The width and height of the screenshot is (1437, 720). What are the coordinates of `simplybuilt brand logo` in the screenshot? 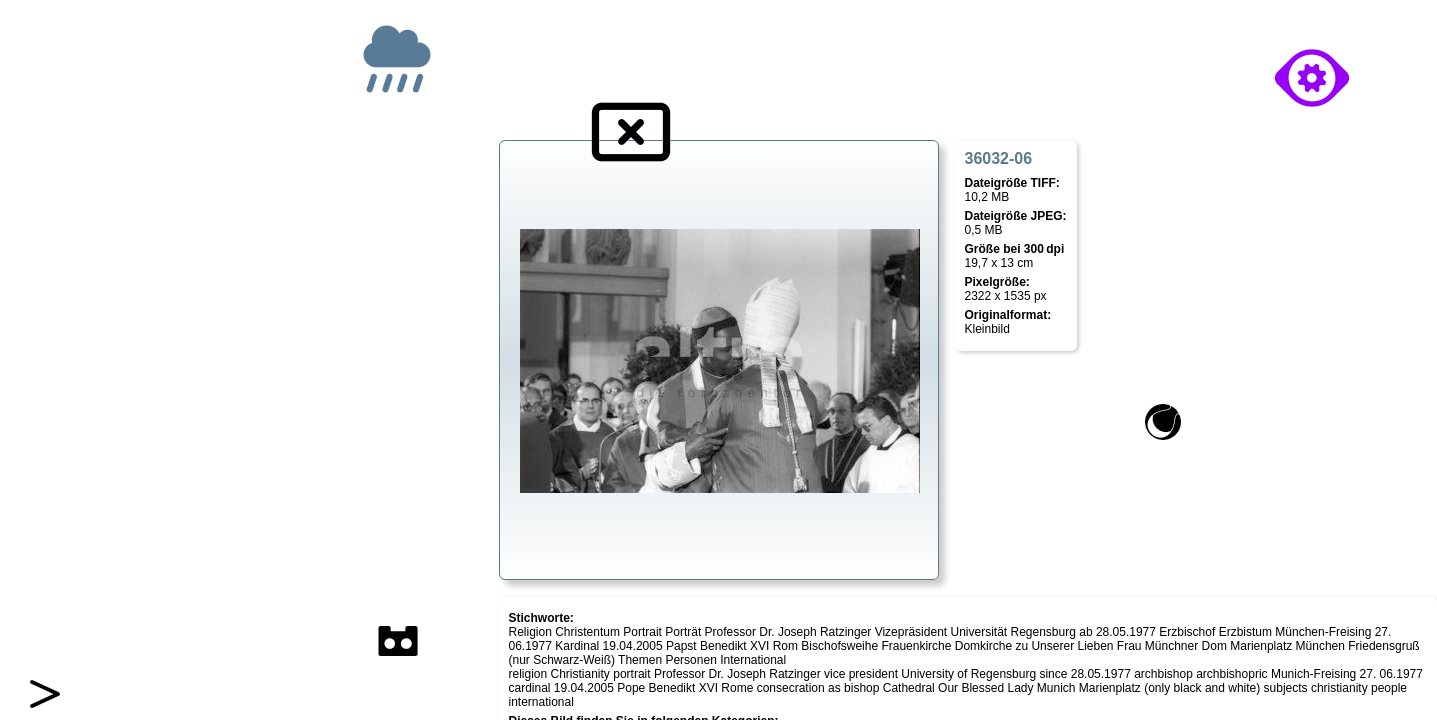 It's located at (398, 641).